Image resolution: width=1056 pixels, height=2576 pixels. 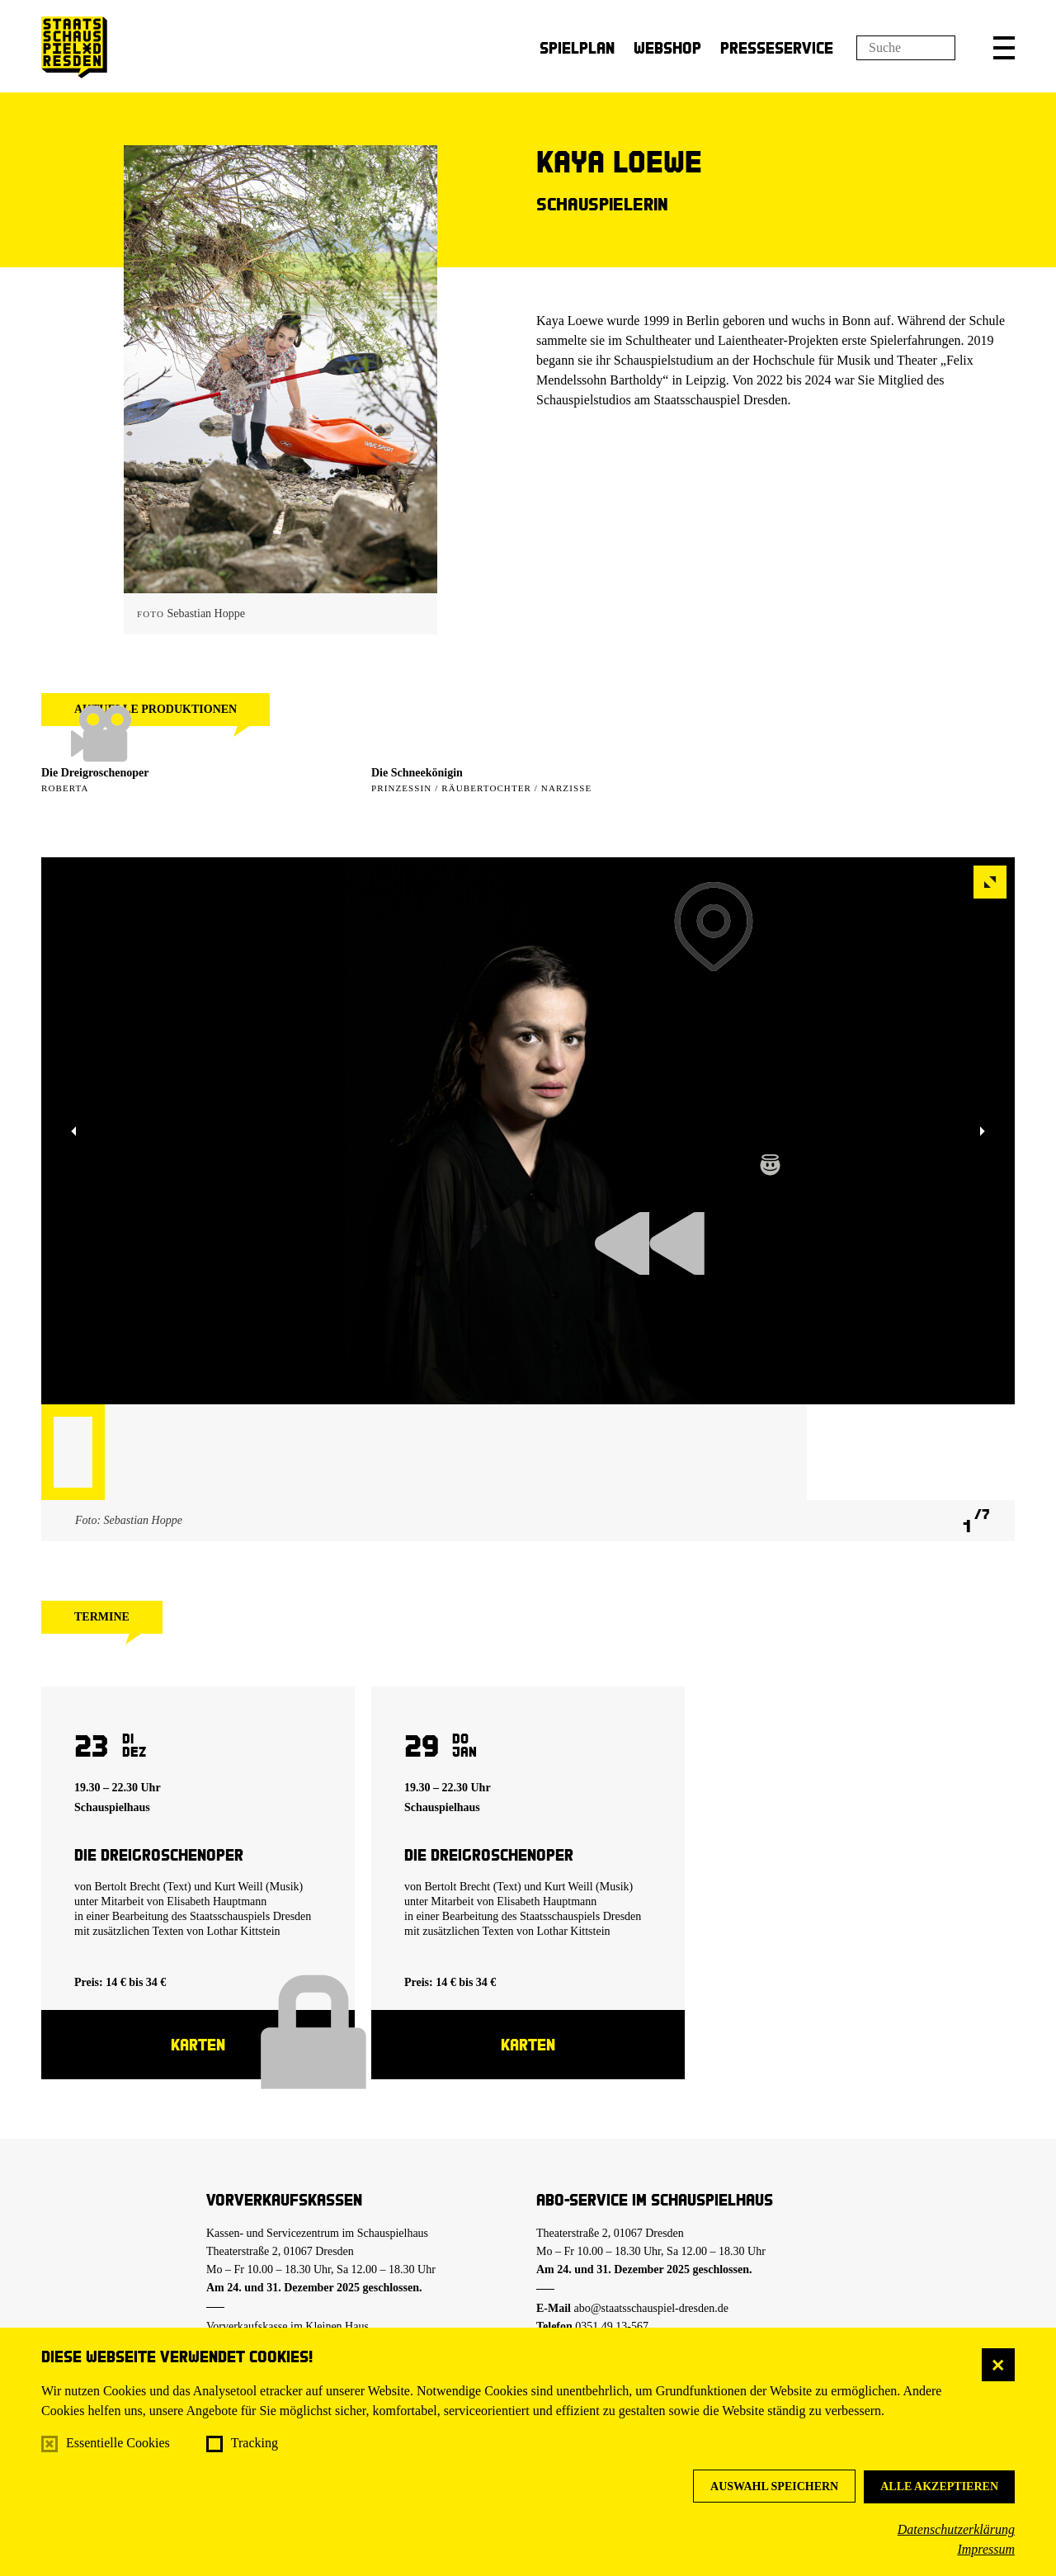 What do you see at coordinates (314, 2036) in the screenshot?
I see `indicates content is locked or protected from editing` at bounding box center [314, 2036].